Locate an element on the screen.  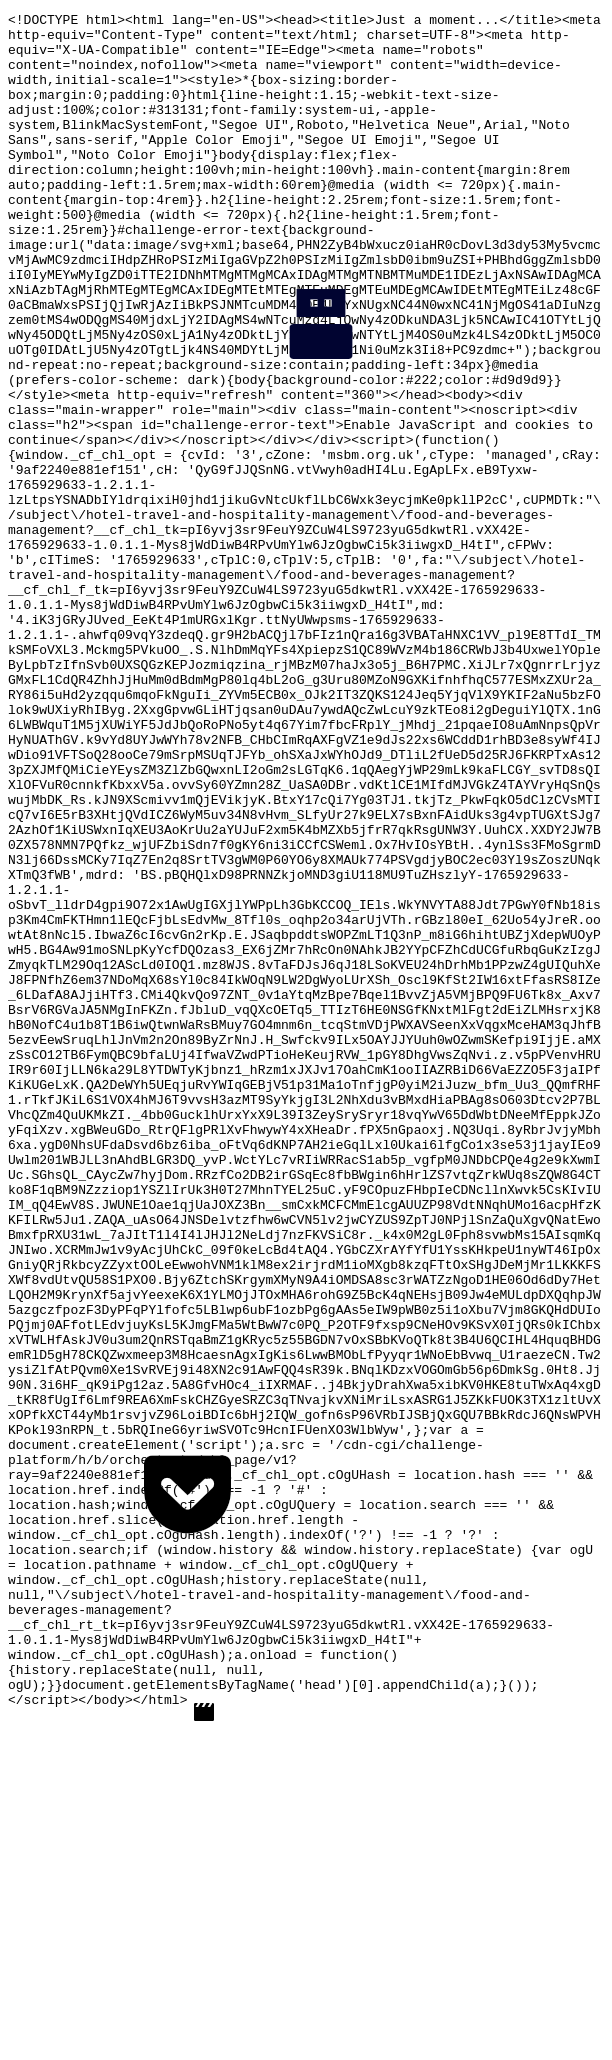
access video or movie content is located at coordinates (204, 1712).